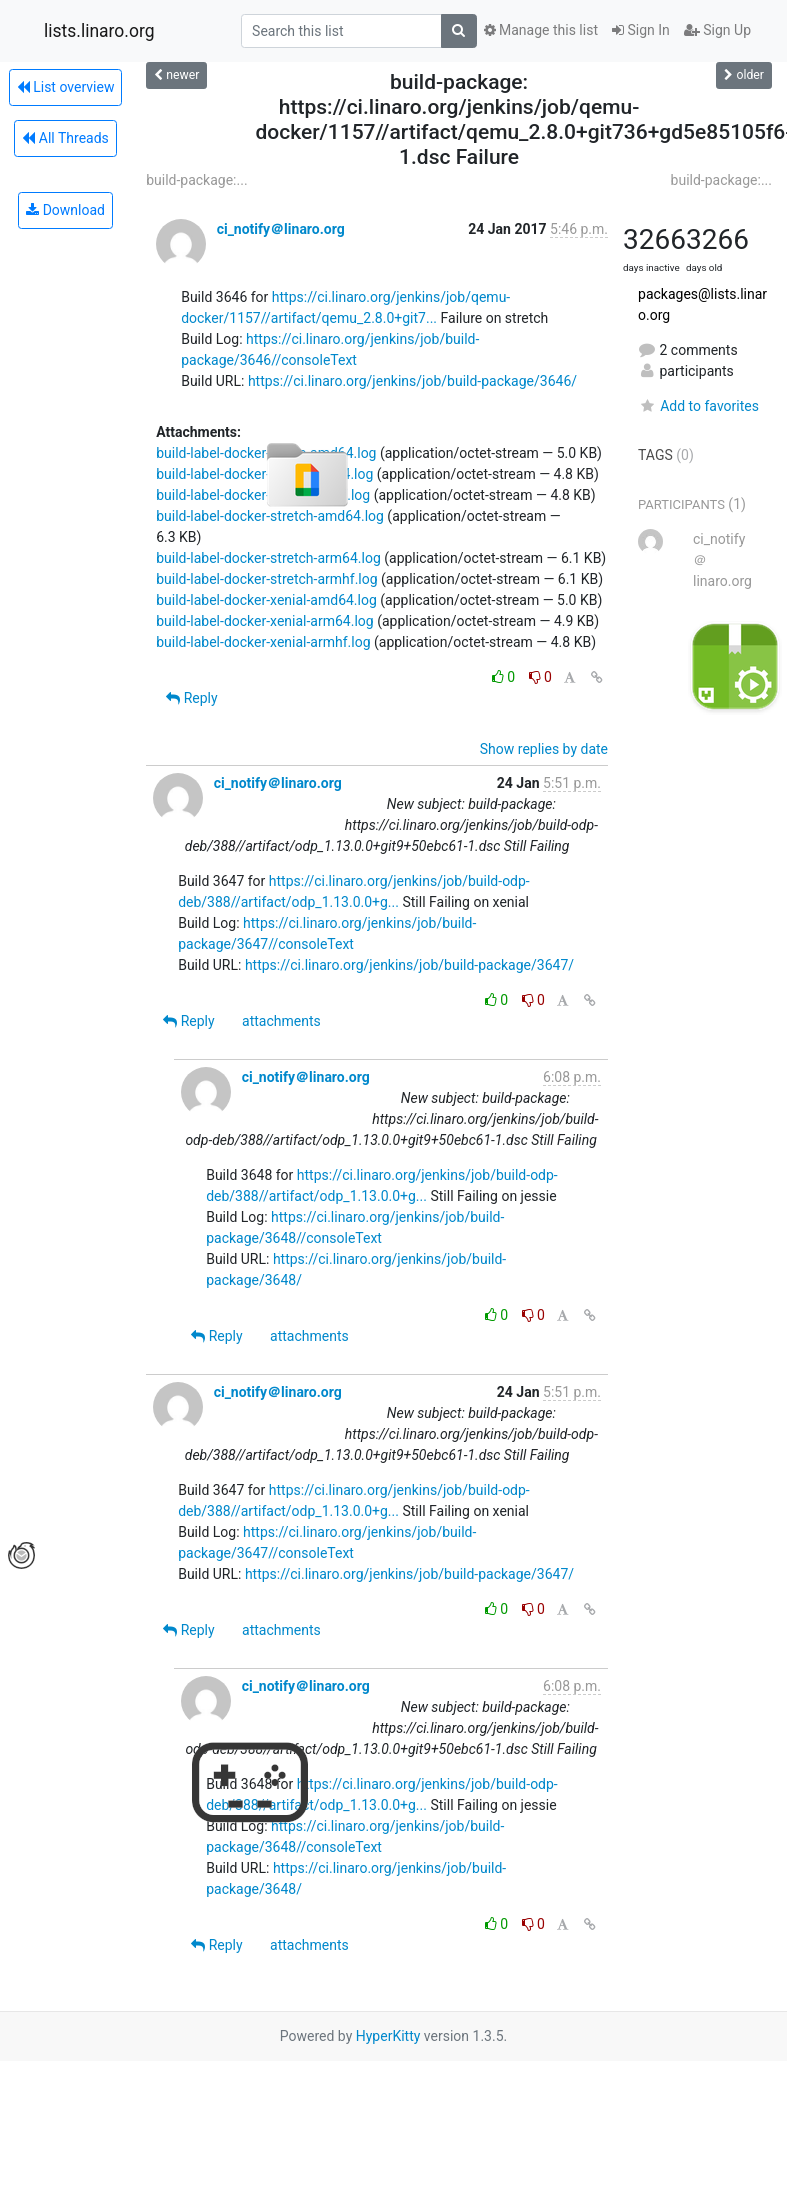 The width and height of the screenshot is (787, 2211). What do you see at coordinates (735, 668) in the screenshot?
I see `manage software packages and installations` at bounding box center [735, 668].